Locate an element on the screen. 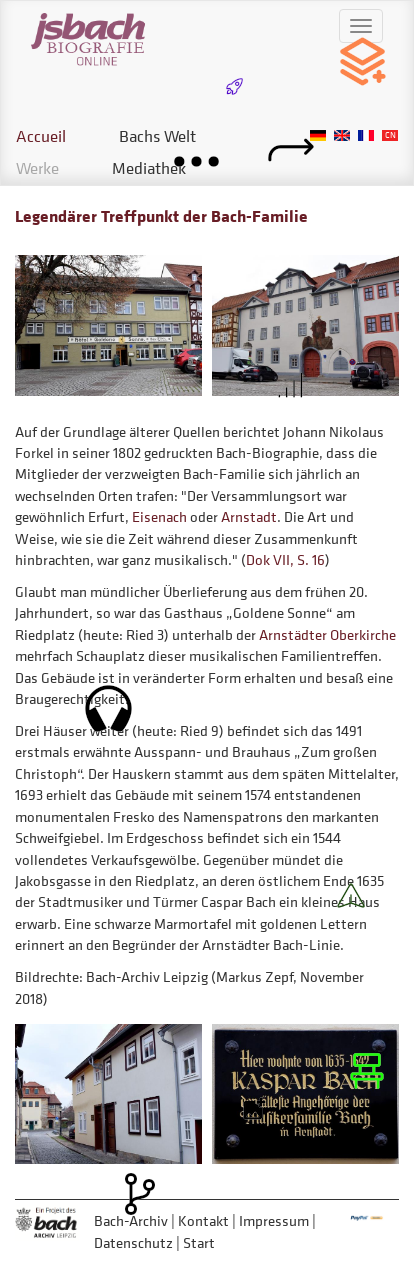 Image resolution: width=414 pixels, height=1275 pixels. indicates strong cellular network signal is located at coordinates (295, 383).